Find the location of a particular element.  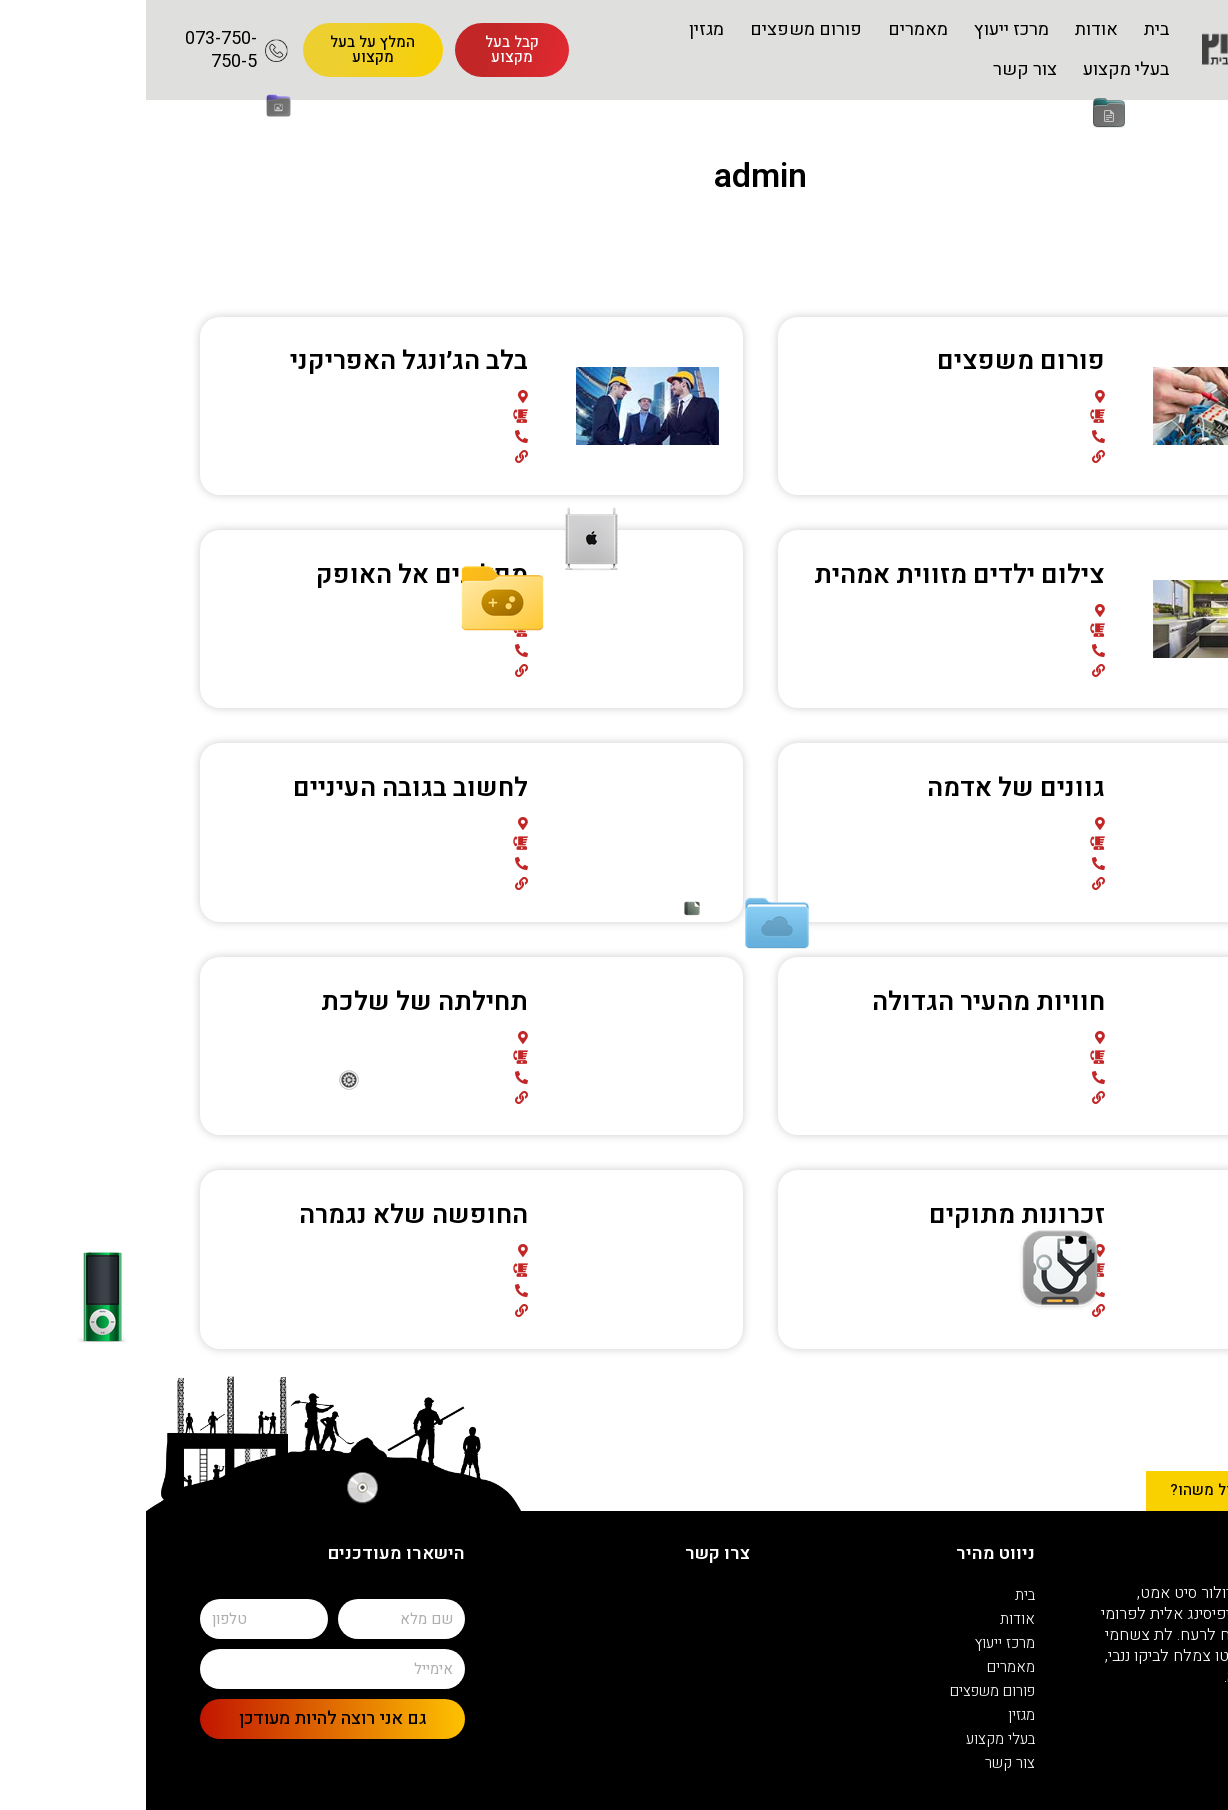

mac pro desktop computer is located at coordinates (591, 539).